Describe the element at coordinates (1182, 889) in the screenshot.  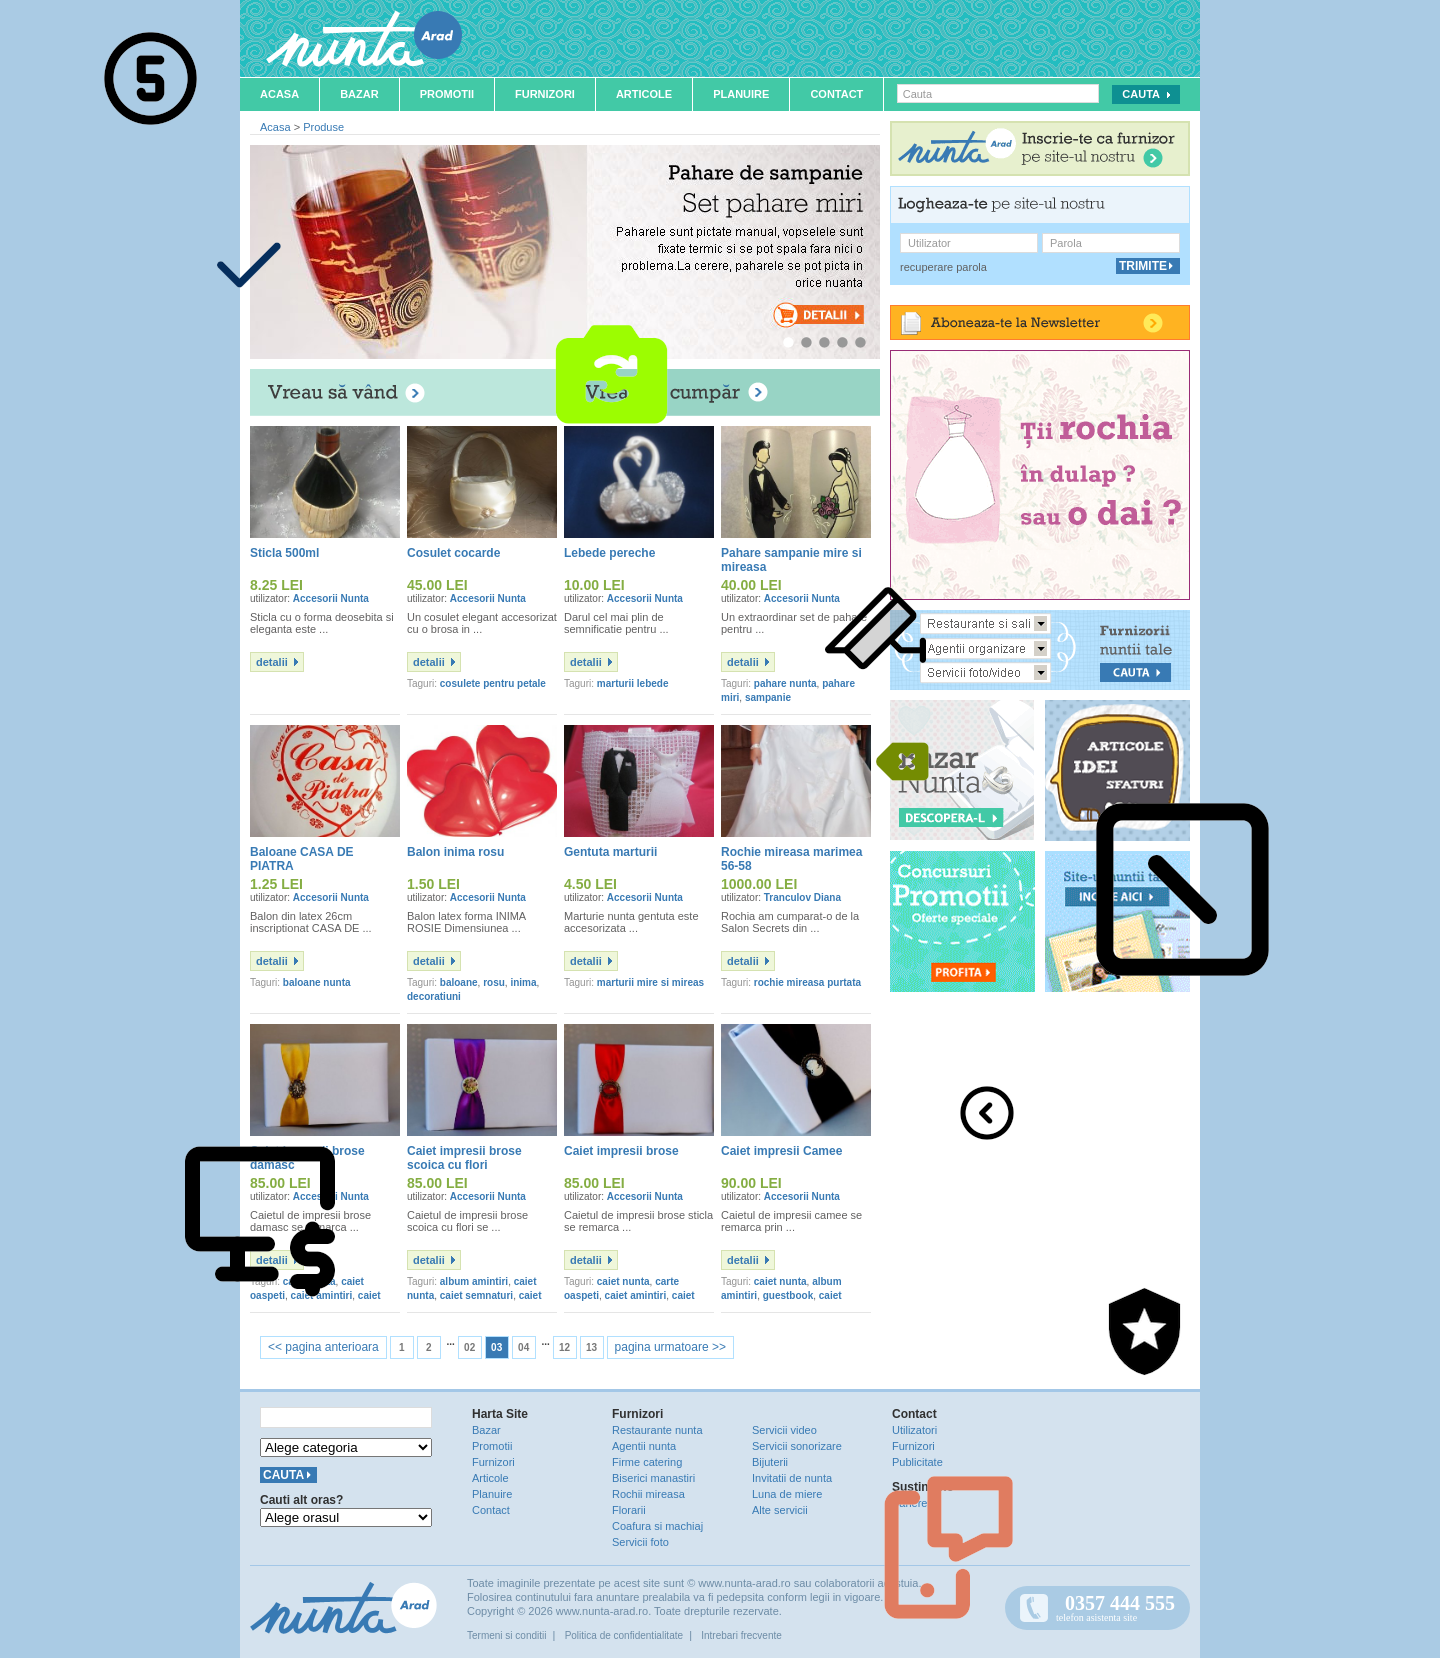
I see `indicates a blocked or forbidden action` at that location.